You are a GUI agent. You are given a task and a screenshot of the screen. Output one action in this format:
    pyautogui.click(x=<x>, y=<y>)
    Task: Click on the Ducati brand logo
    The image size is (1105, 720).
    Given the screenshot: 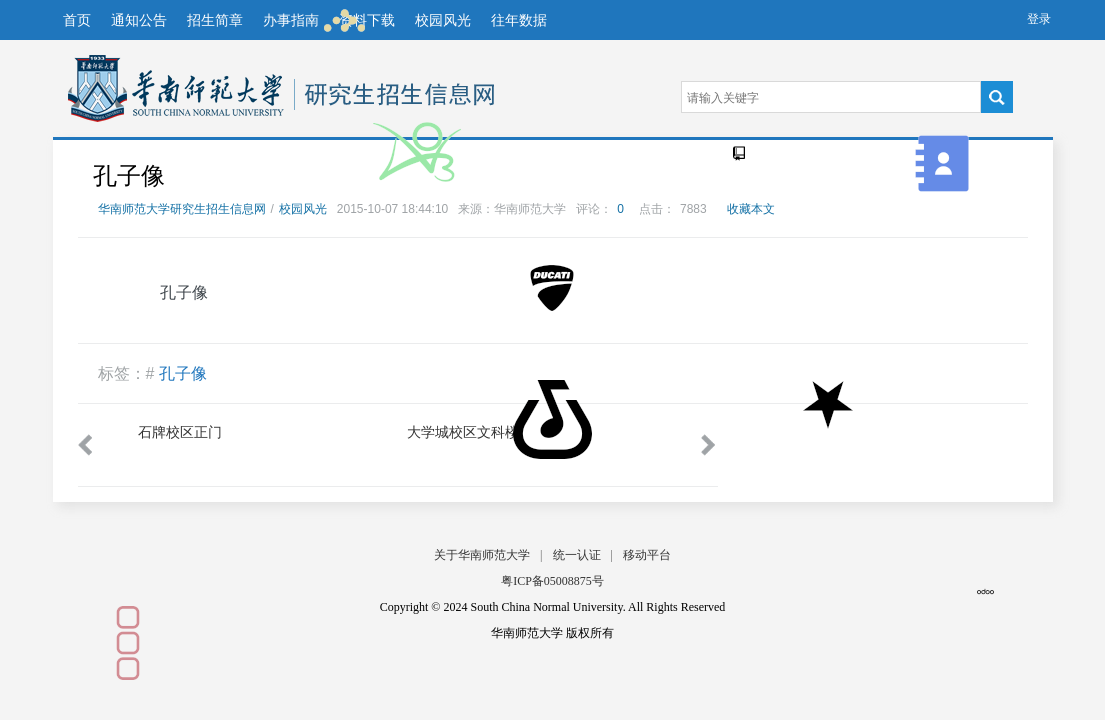 What is the action you would take?
    pyautogui.click(x=552, y=288)
    